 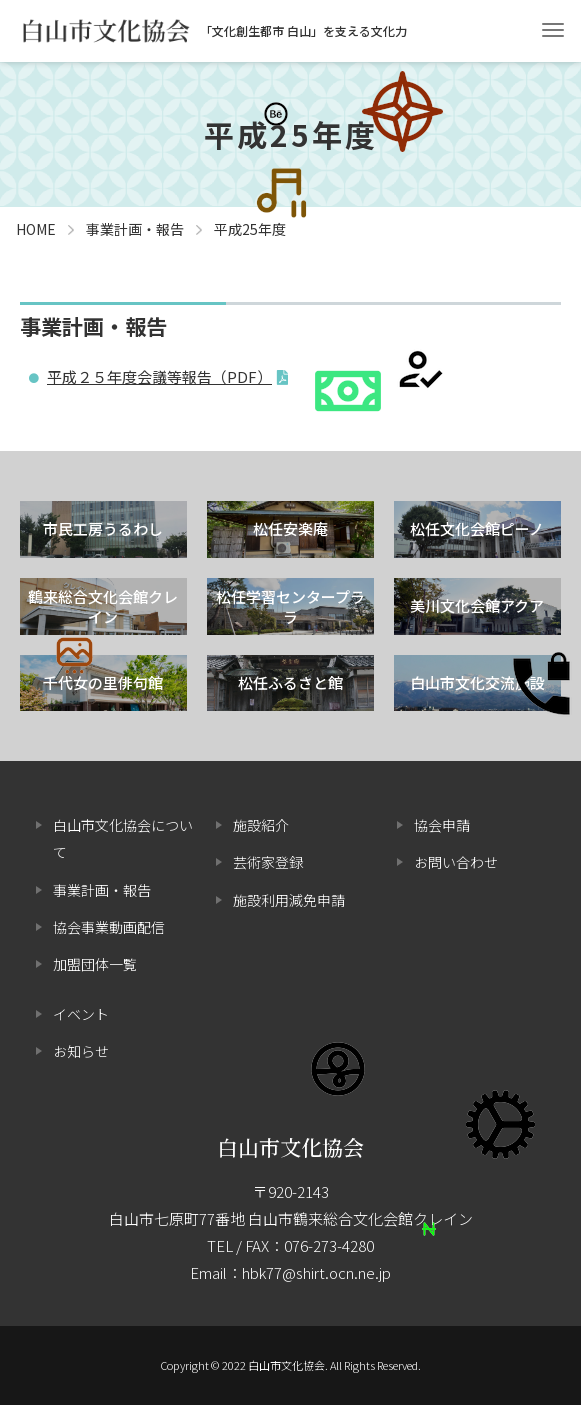 What do you see at coordinates (500, 1124) in the screenshot?
I see `access settings` at bounding box center [500, 1124].